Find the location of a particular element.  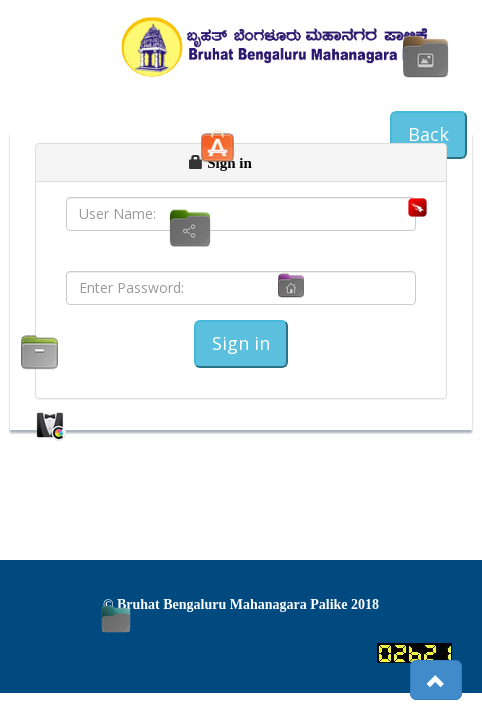

open the software center to browse and install applications is located at coordinates (217, 147).